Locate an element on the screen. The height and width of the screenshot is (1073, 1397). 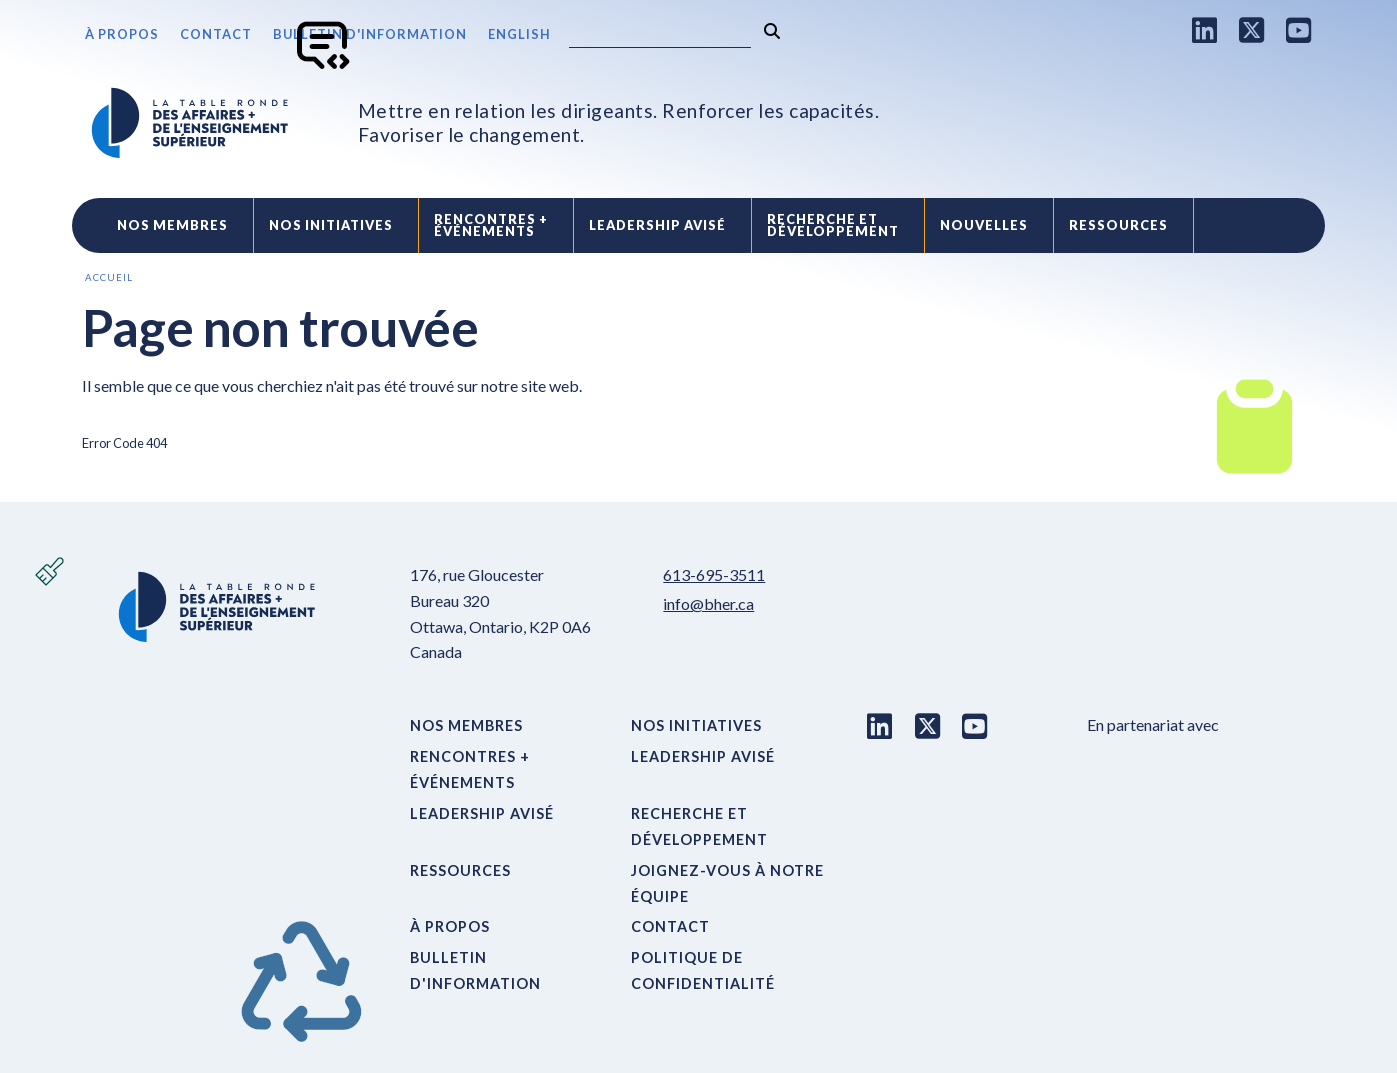
recycle or move item to recycling bin is located at coordinates (301, 981).